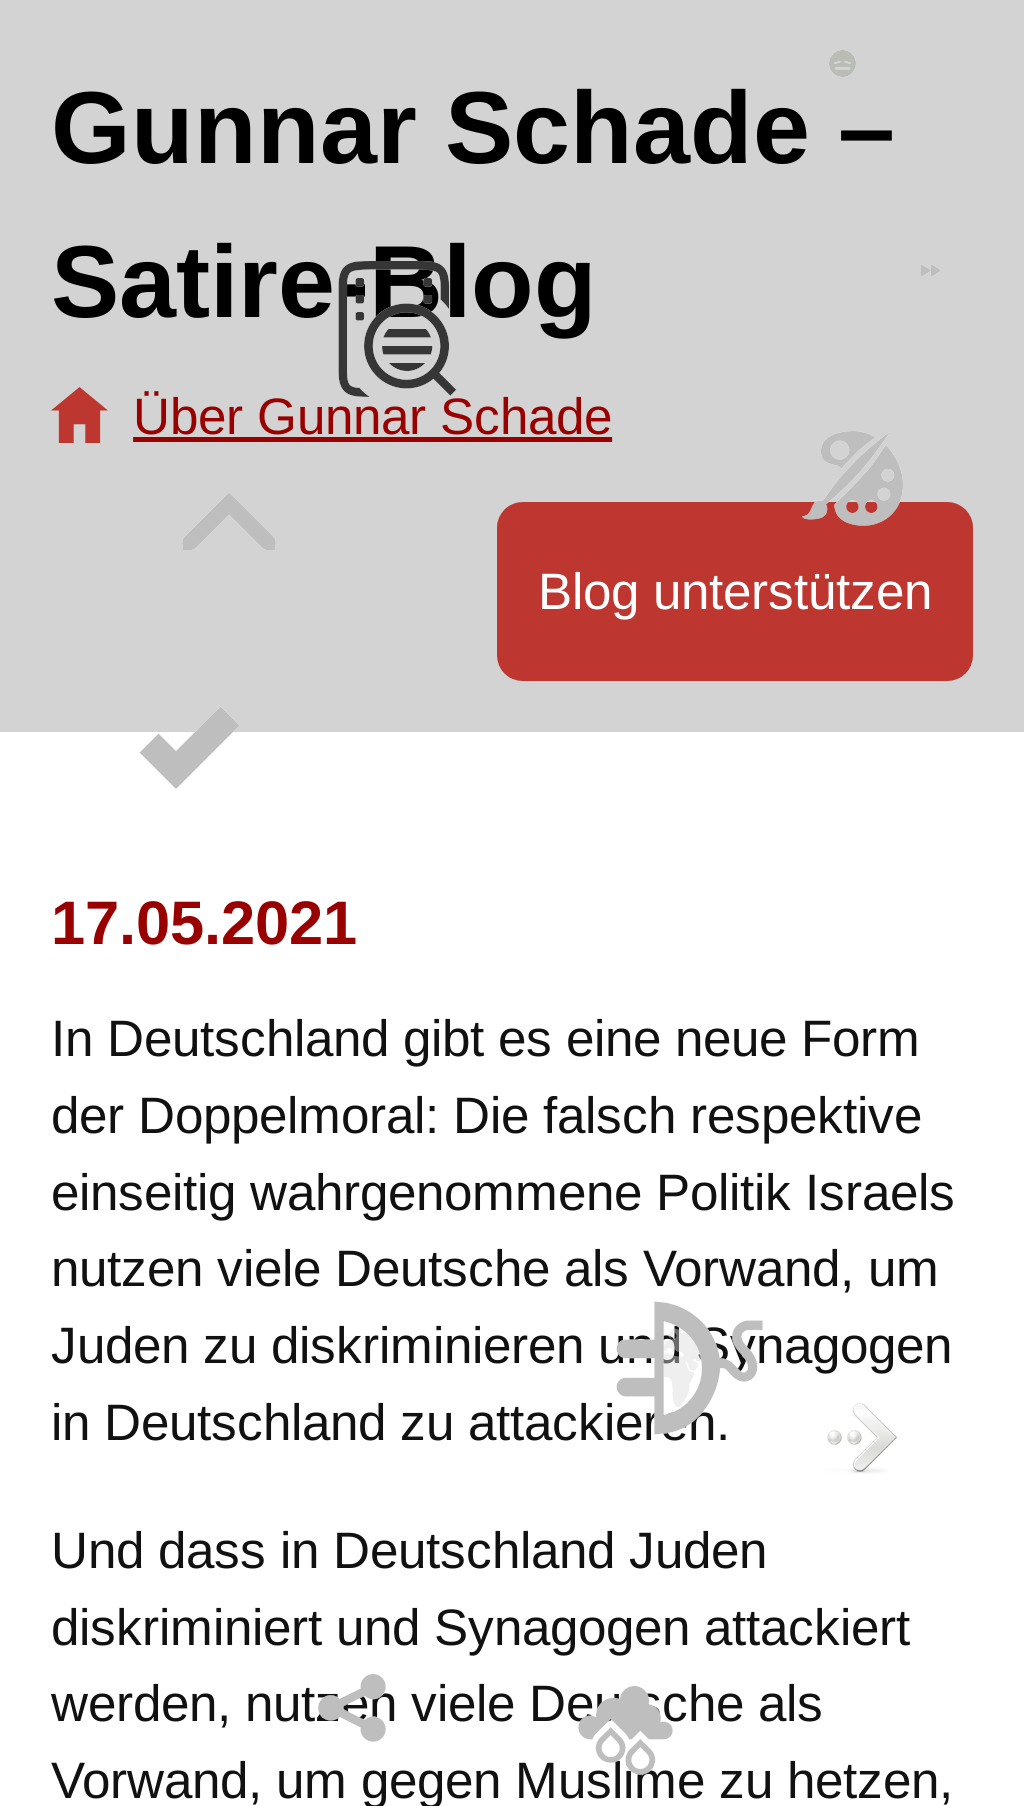 This screenshot has height=1806, width=1024. What do you see at coordinates (352, 1708) in the screenshot?
I see `open public shared folder` at bounding box center [352, 1708].